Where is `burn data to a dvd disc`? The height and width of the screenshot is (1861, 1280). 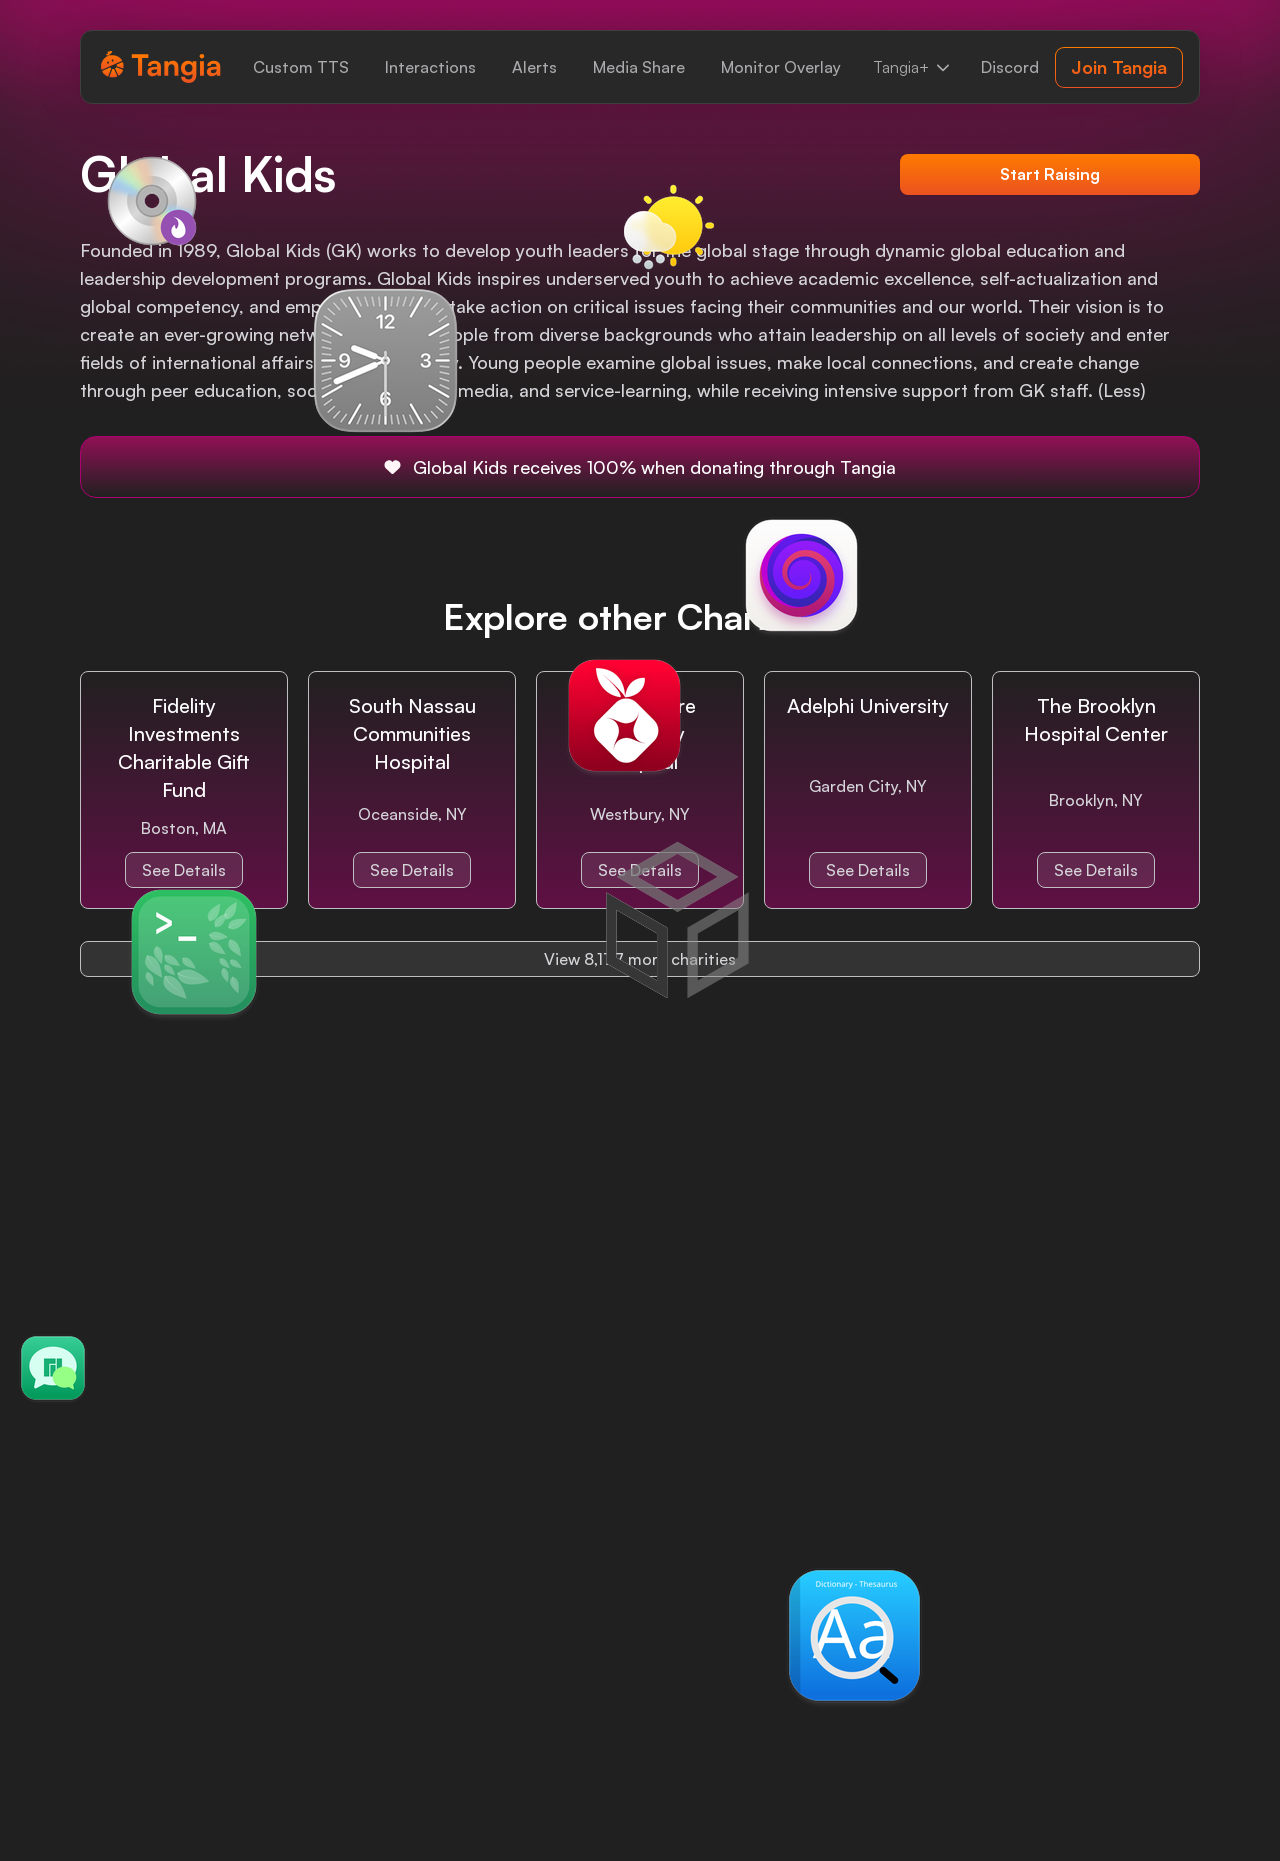 burn data to a dvd disc is located at coordinates (152, 201).